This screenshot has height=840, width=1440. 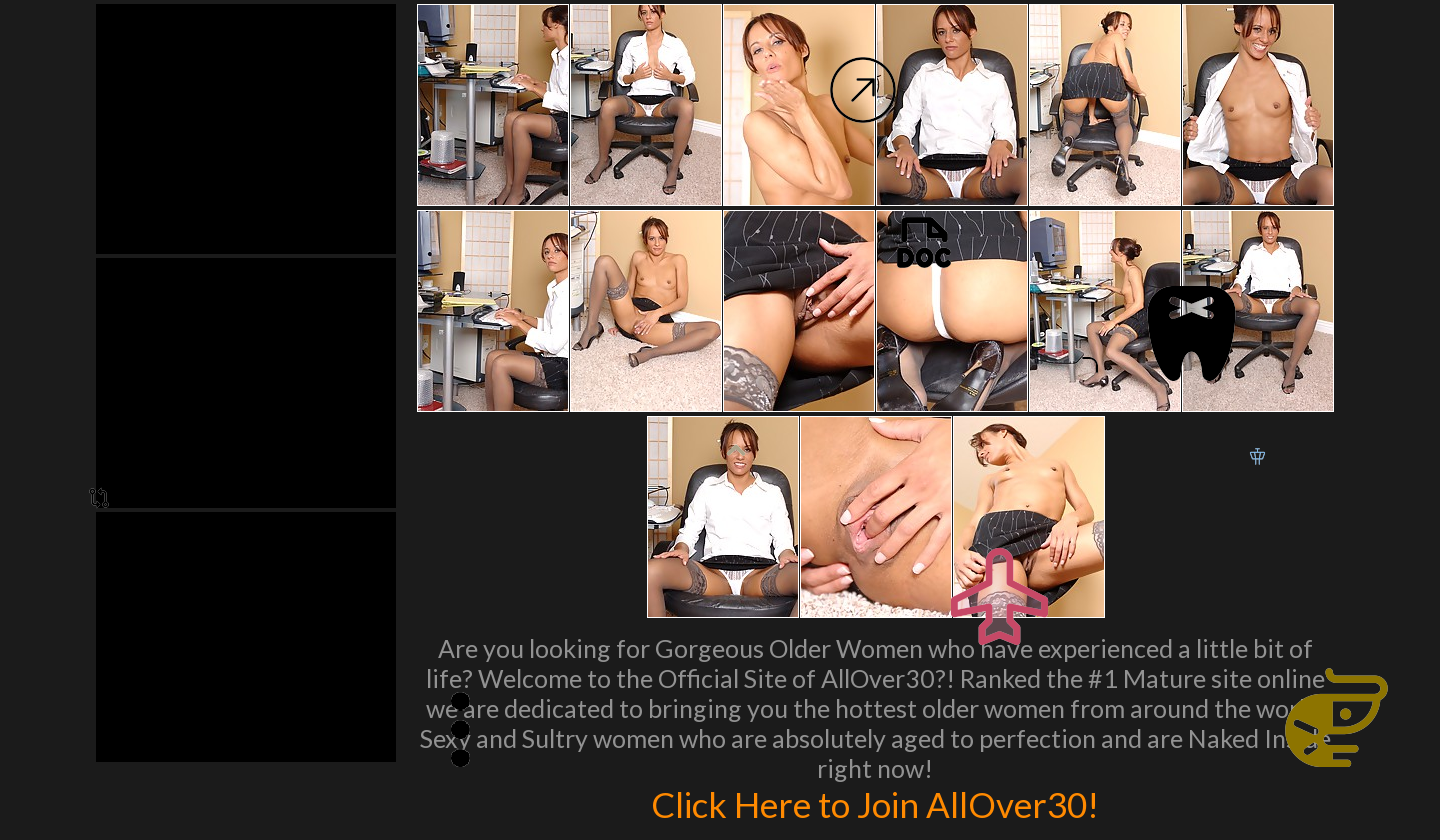 What do you see at coordinates (736, 451) in the screenshot?
I see `collapse an expanded section` at bounding box center [736, 451].